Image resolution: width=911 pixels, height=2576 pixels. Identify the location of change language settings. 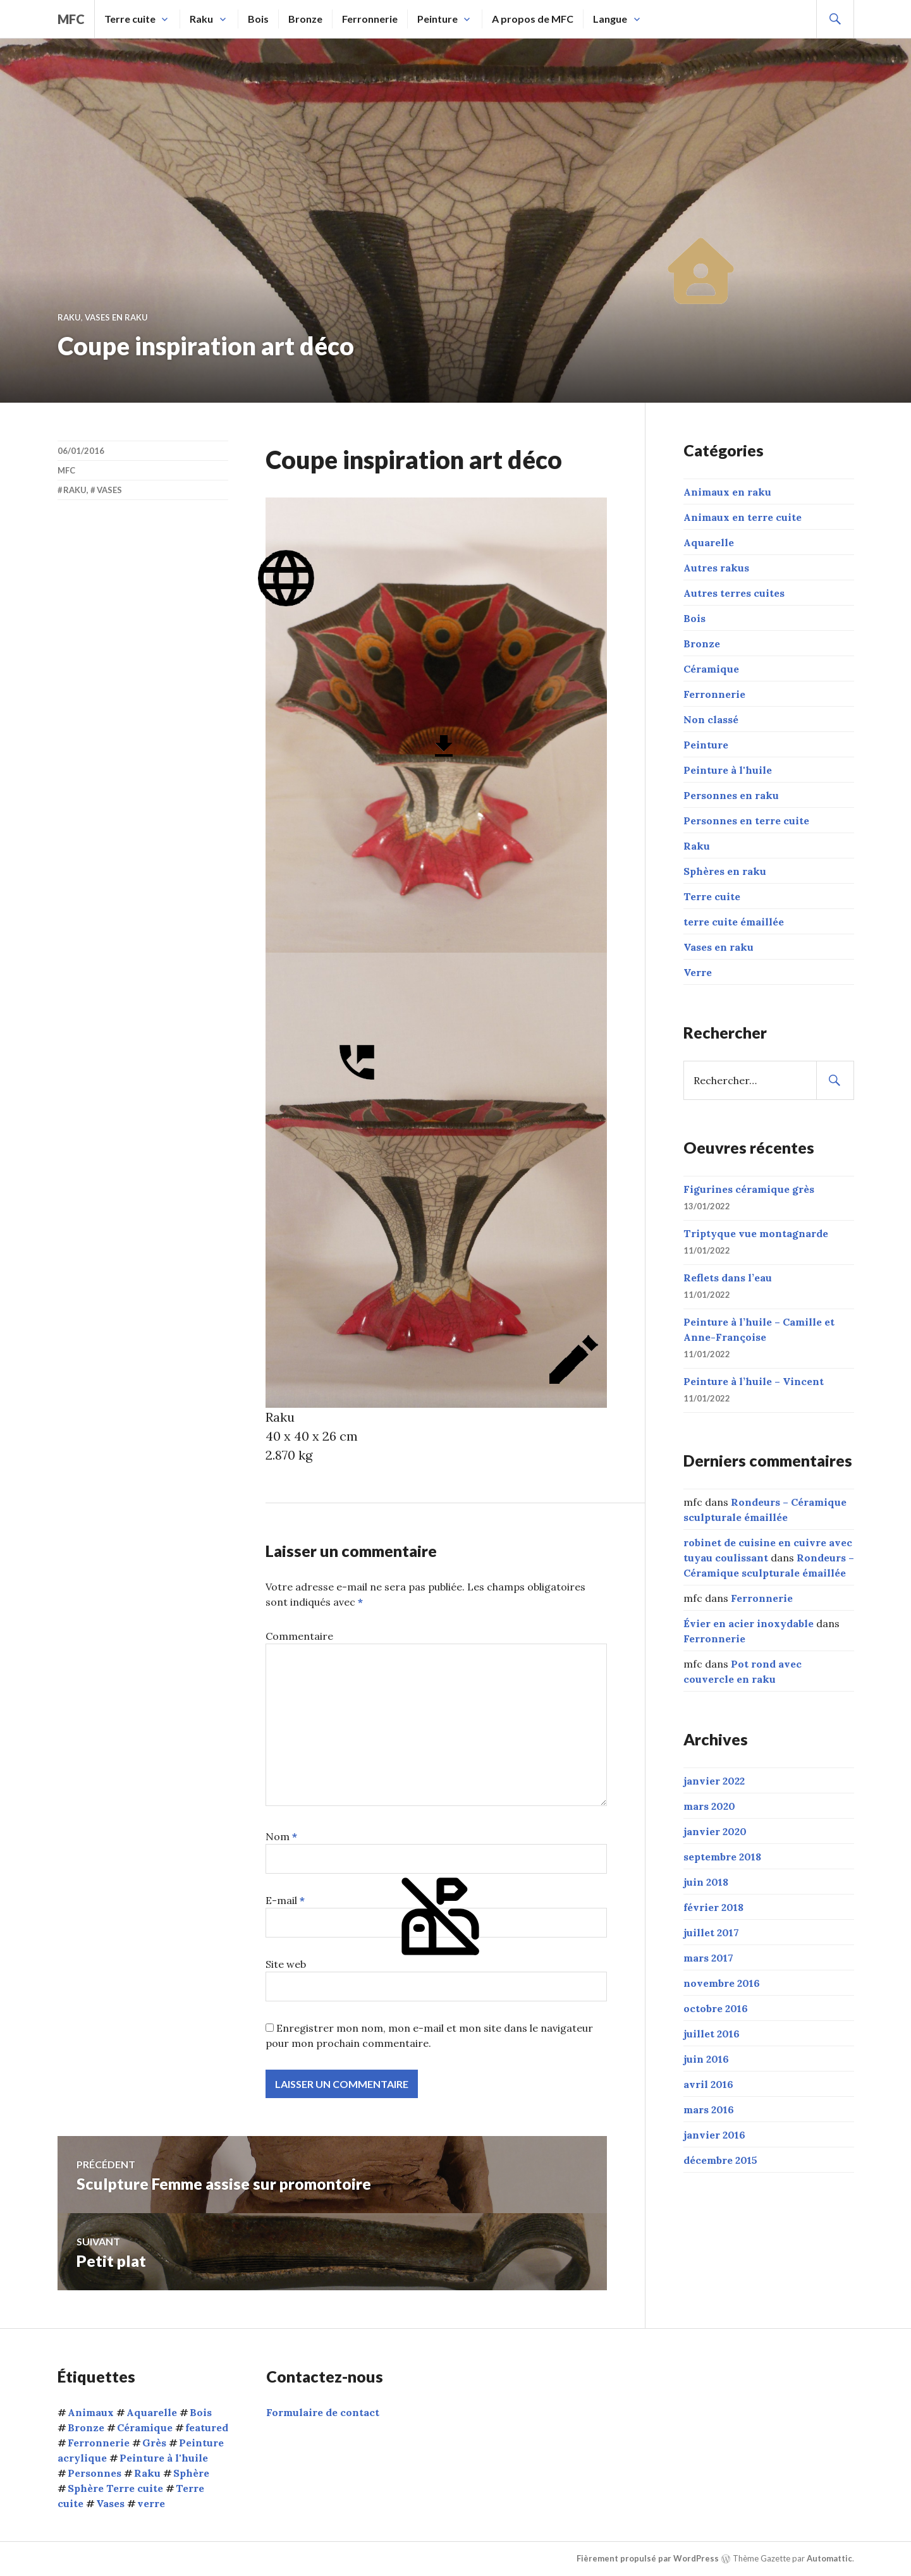
(286, 578).